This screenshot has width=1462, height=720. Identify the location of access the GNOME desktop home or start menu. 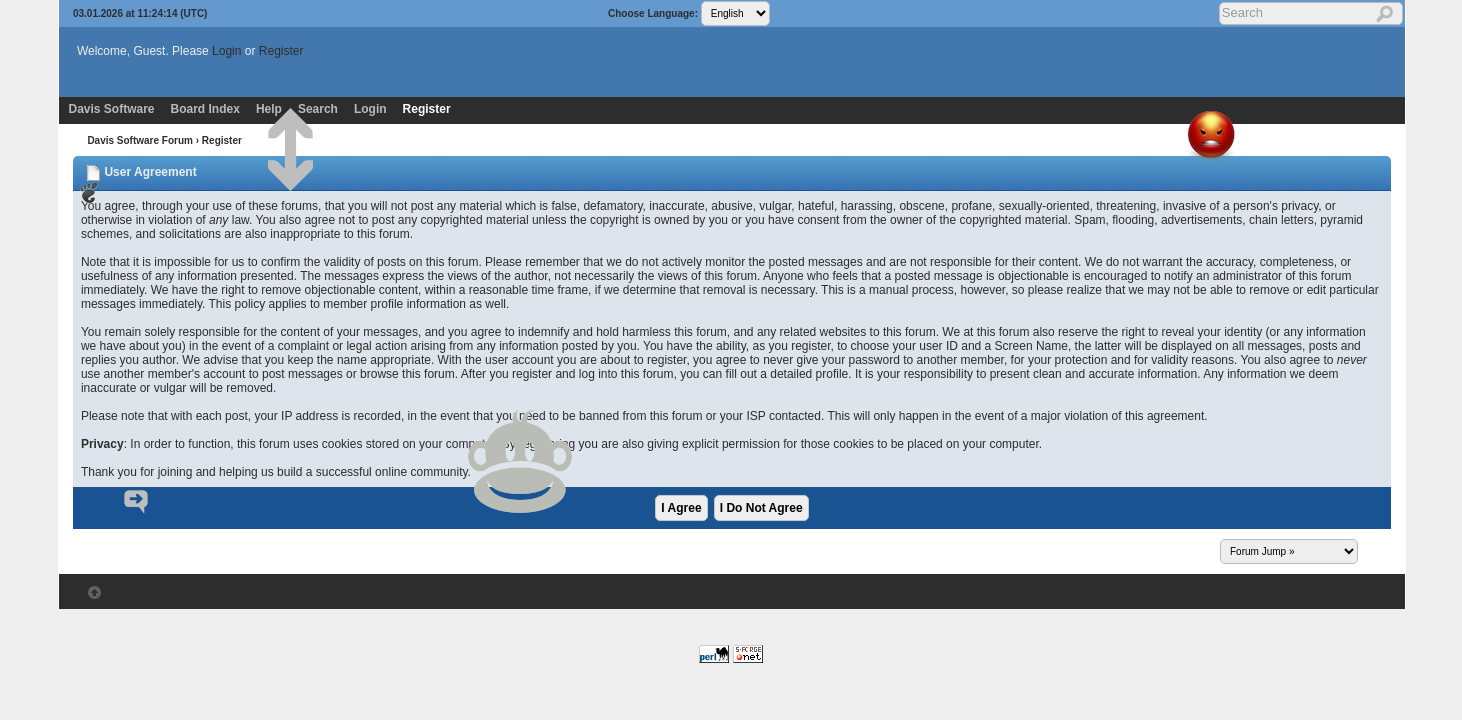
(89, 193).